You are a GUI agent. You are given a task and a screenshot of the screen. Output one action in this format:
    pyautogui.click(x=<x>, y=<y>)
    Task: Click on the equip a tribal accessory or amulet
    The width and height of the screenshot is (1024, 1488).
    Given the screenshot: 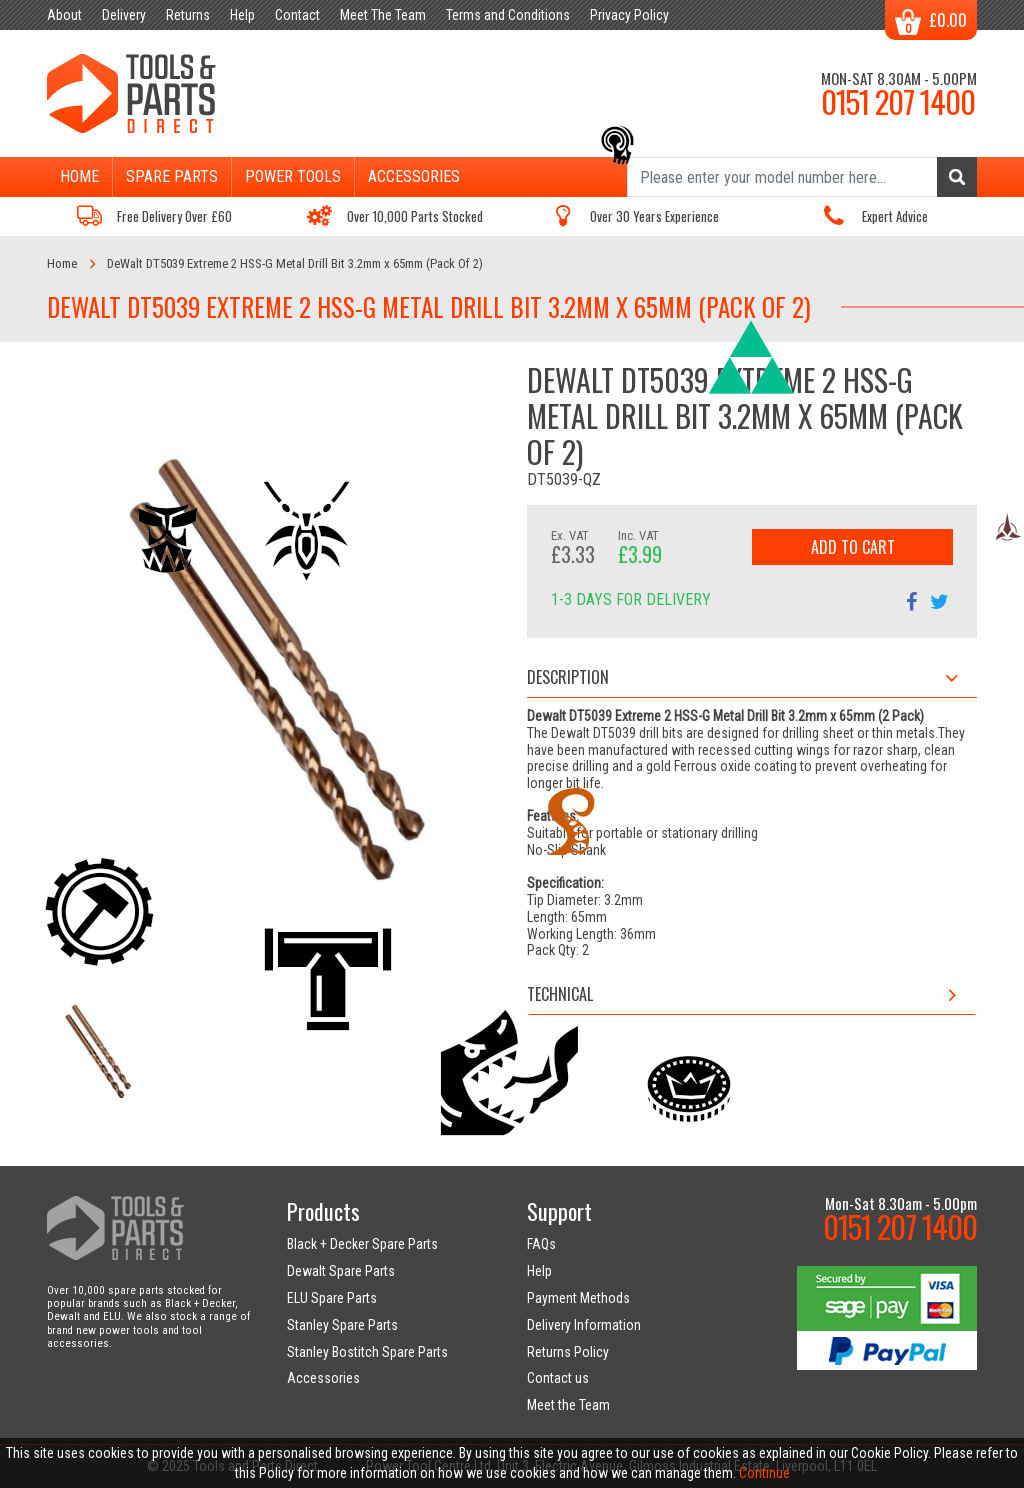 What is the action you would take?
    pyautogui.click(x=306, y=531)
    